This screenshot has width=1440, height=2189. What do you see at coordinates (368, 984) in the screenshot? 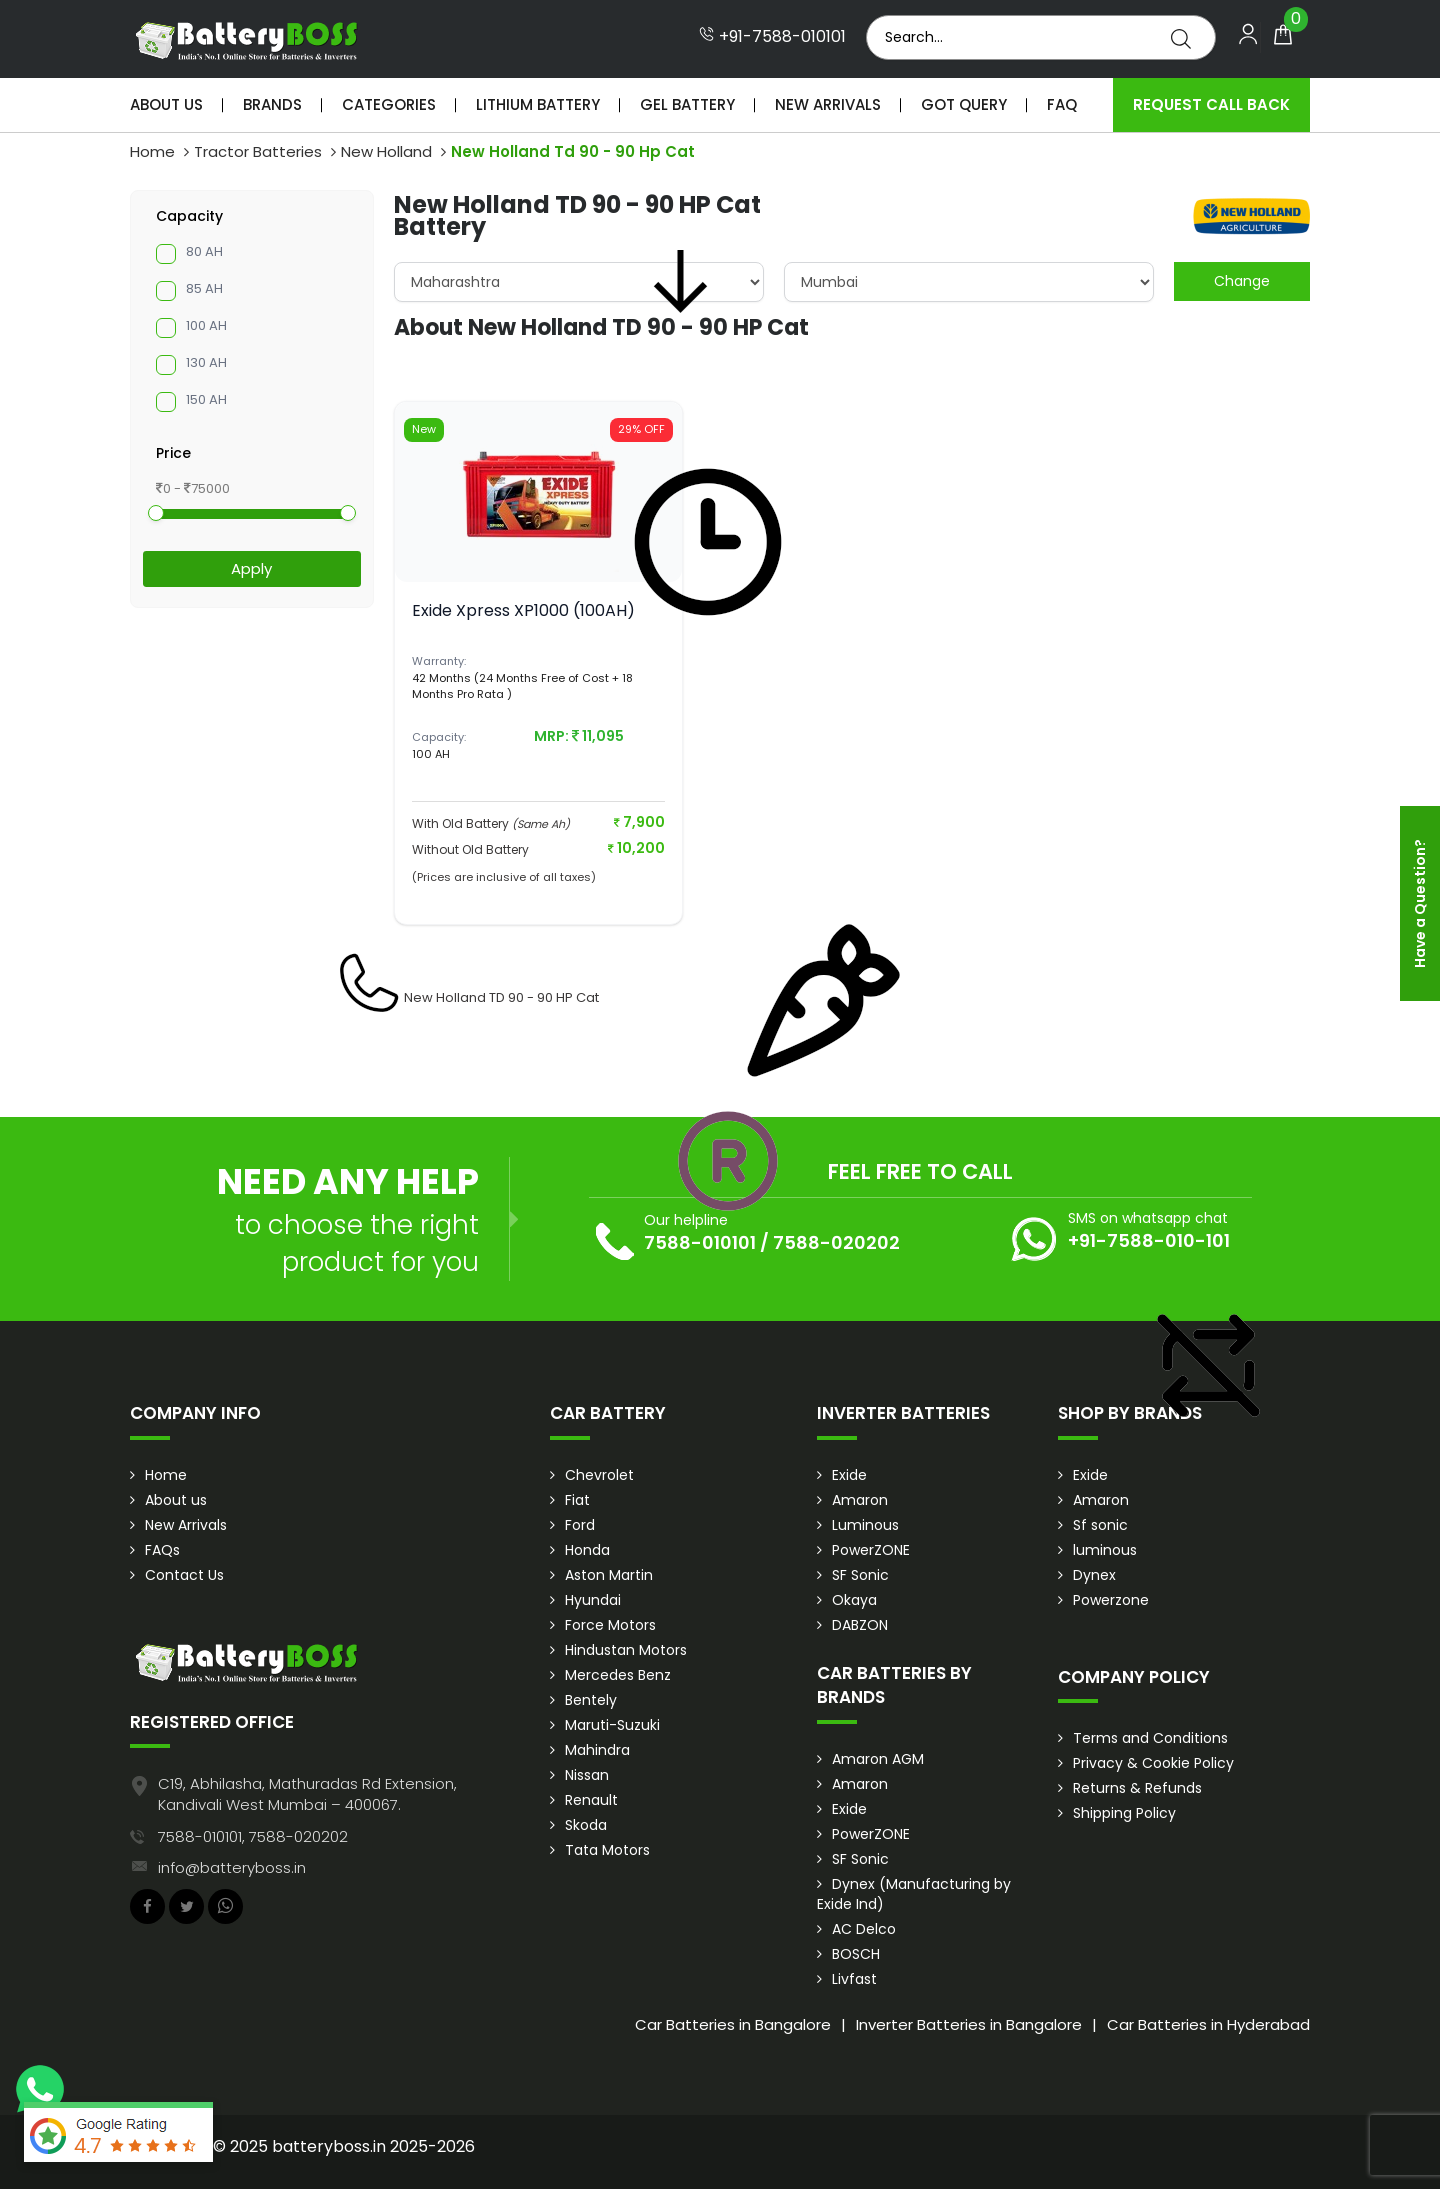
I see `make a phone call` at bounding box center [368, 984].